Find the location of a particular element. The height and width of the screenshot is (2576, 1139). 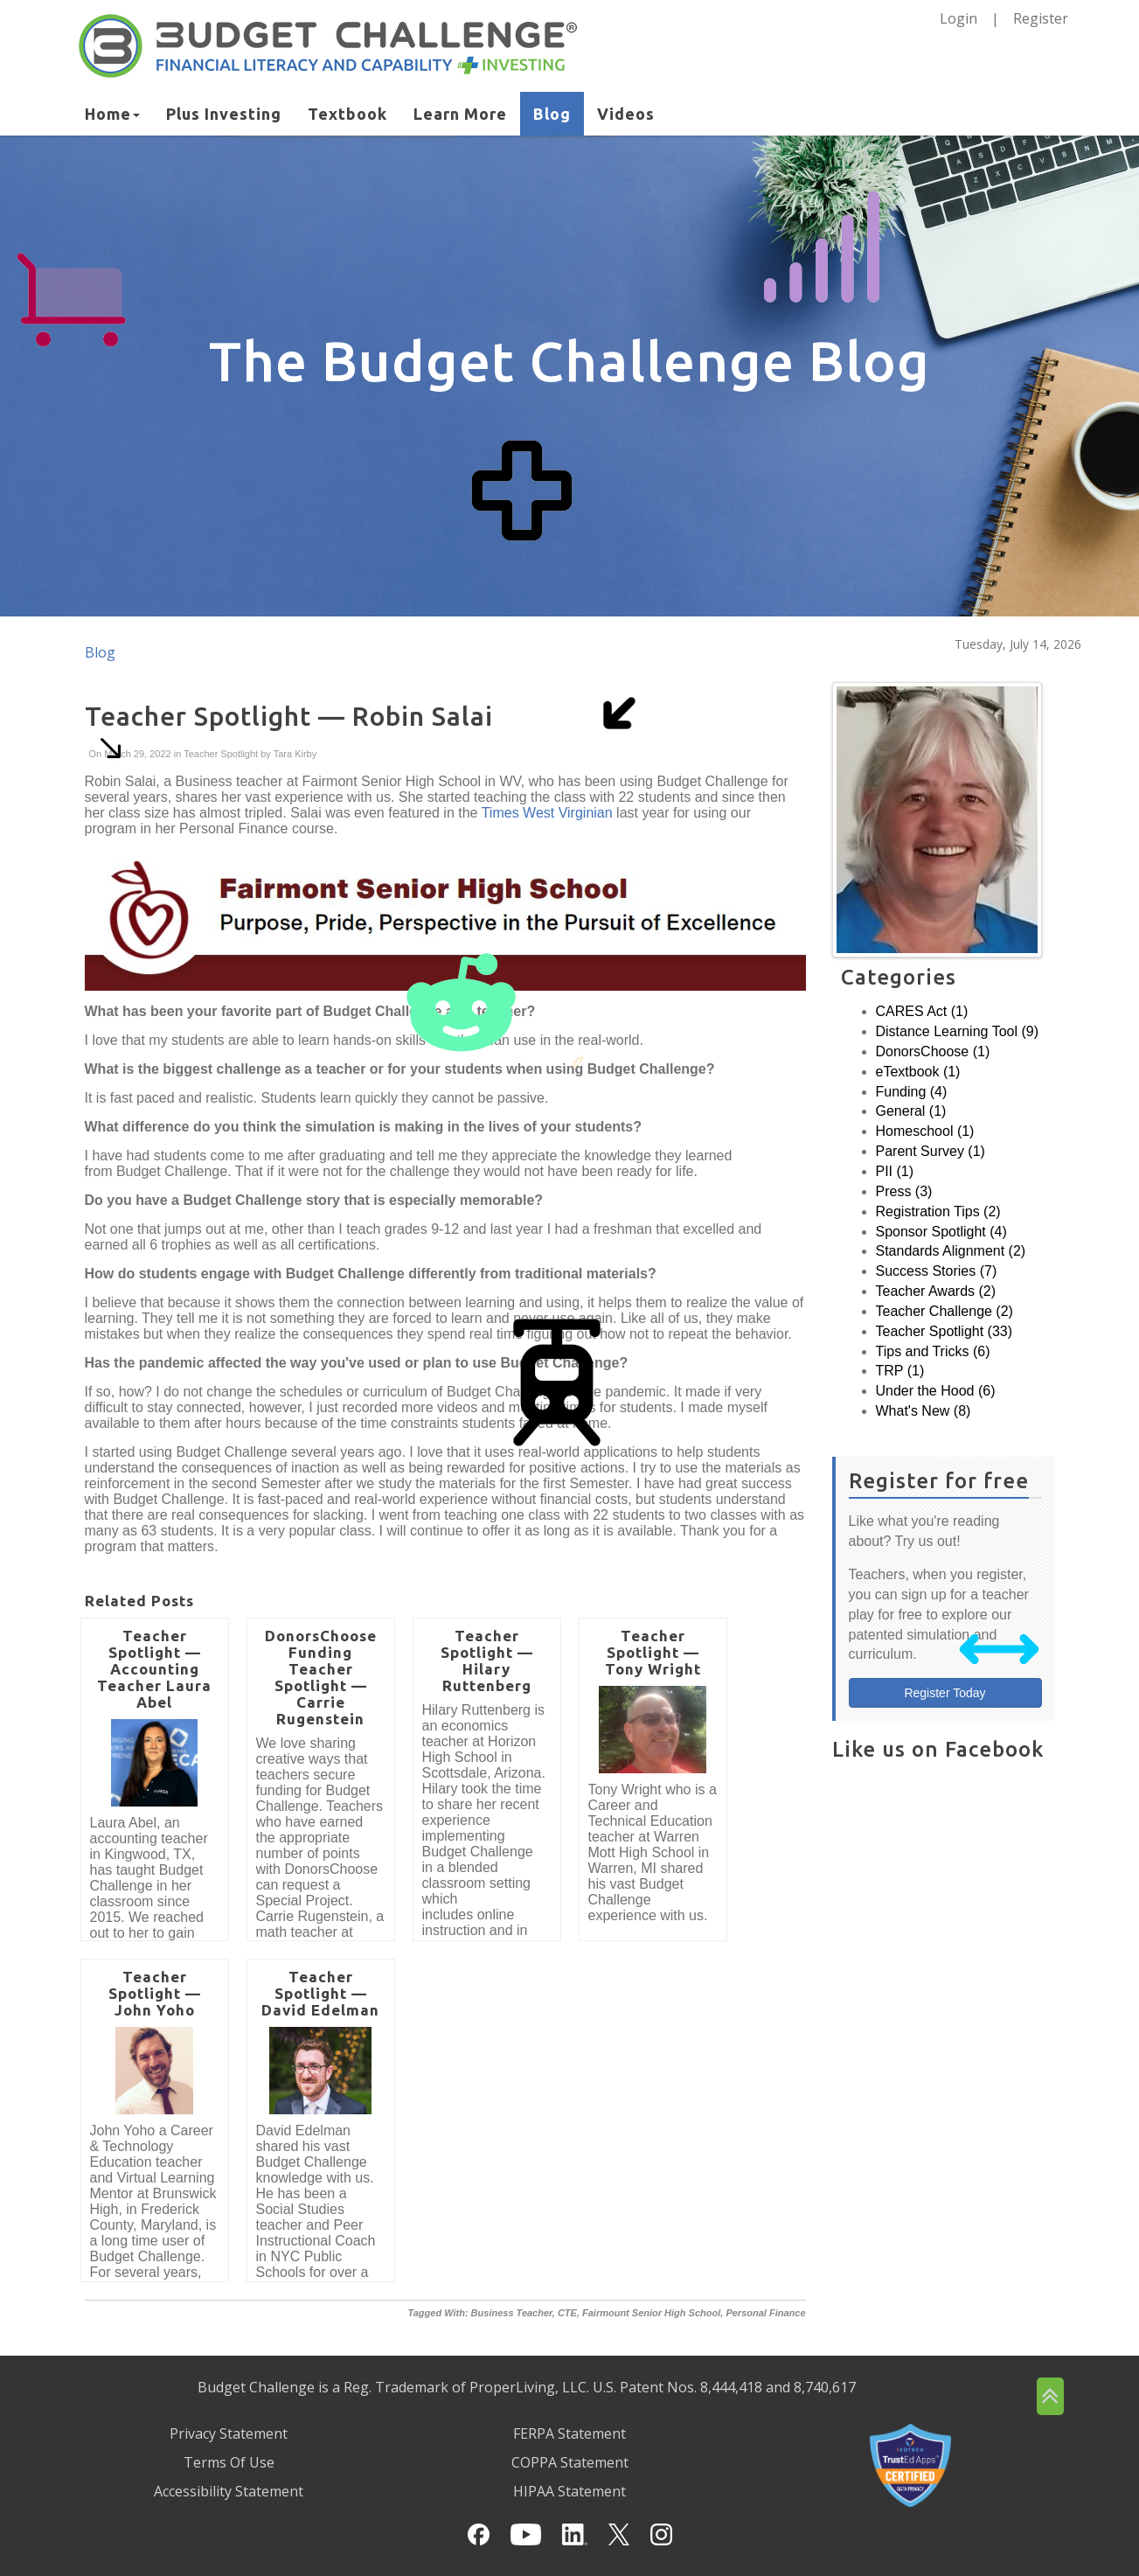

adjust width or resize horizontally is located at coordinates (999, 1649).